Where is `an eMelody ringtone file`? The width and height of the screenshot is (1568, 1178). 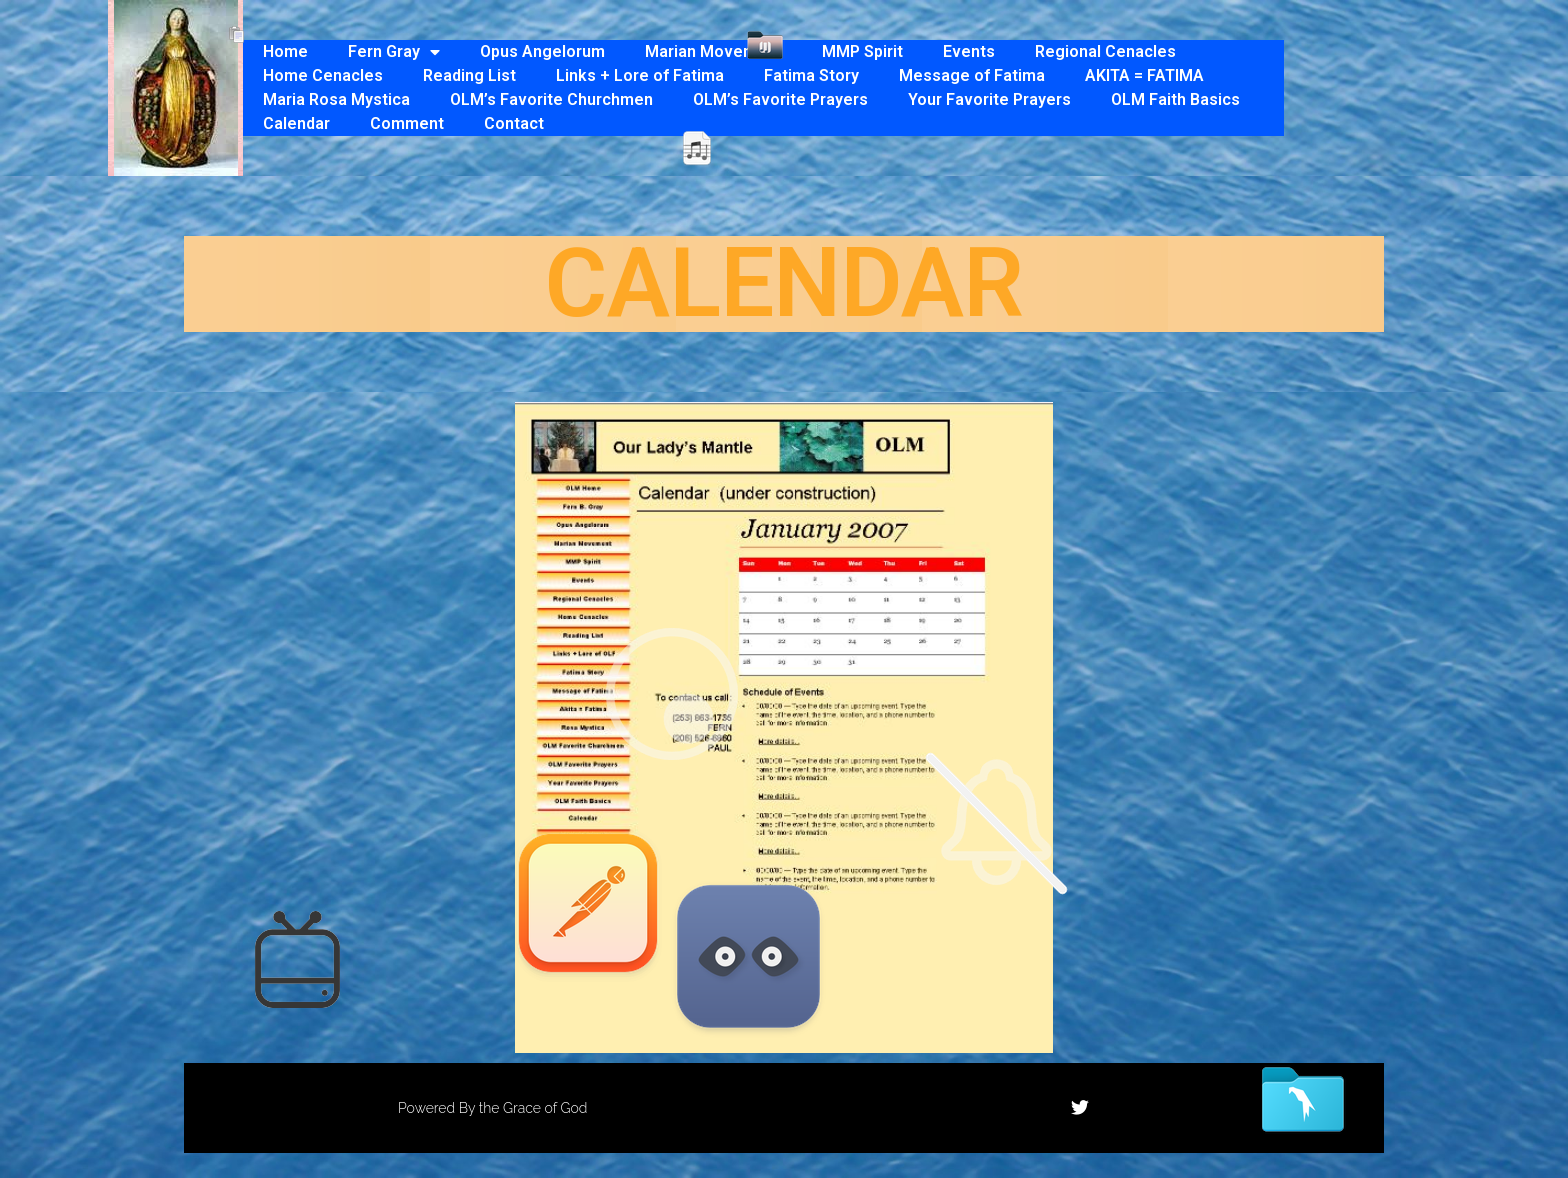
an eMelody ringtone file is located at coordinates (697, 148).